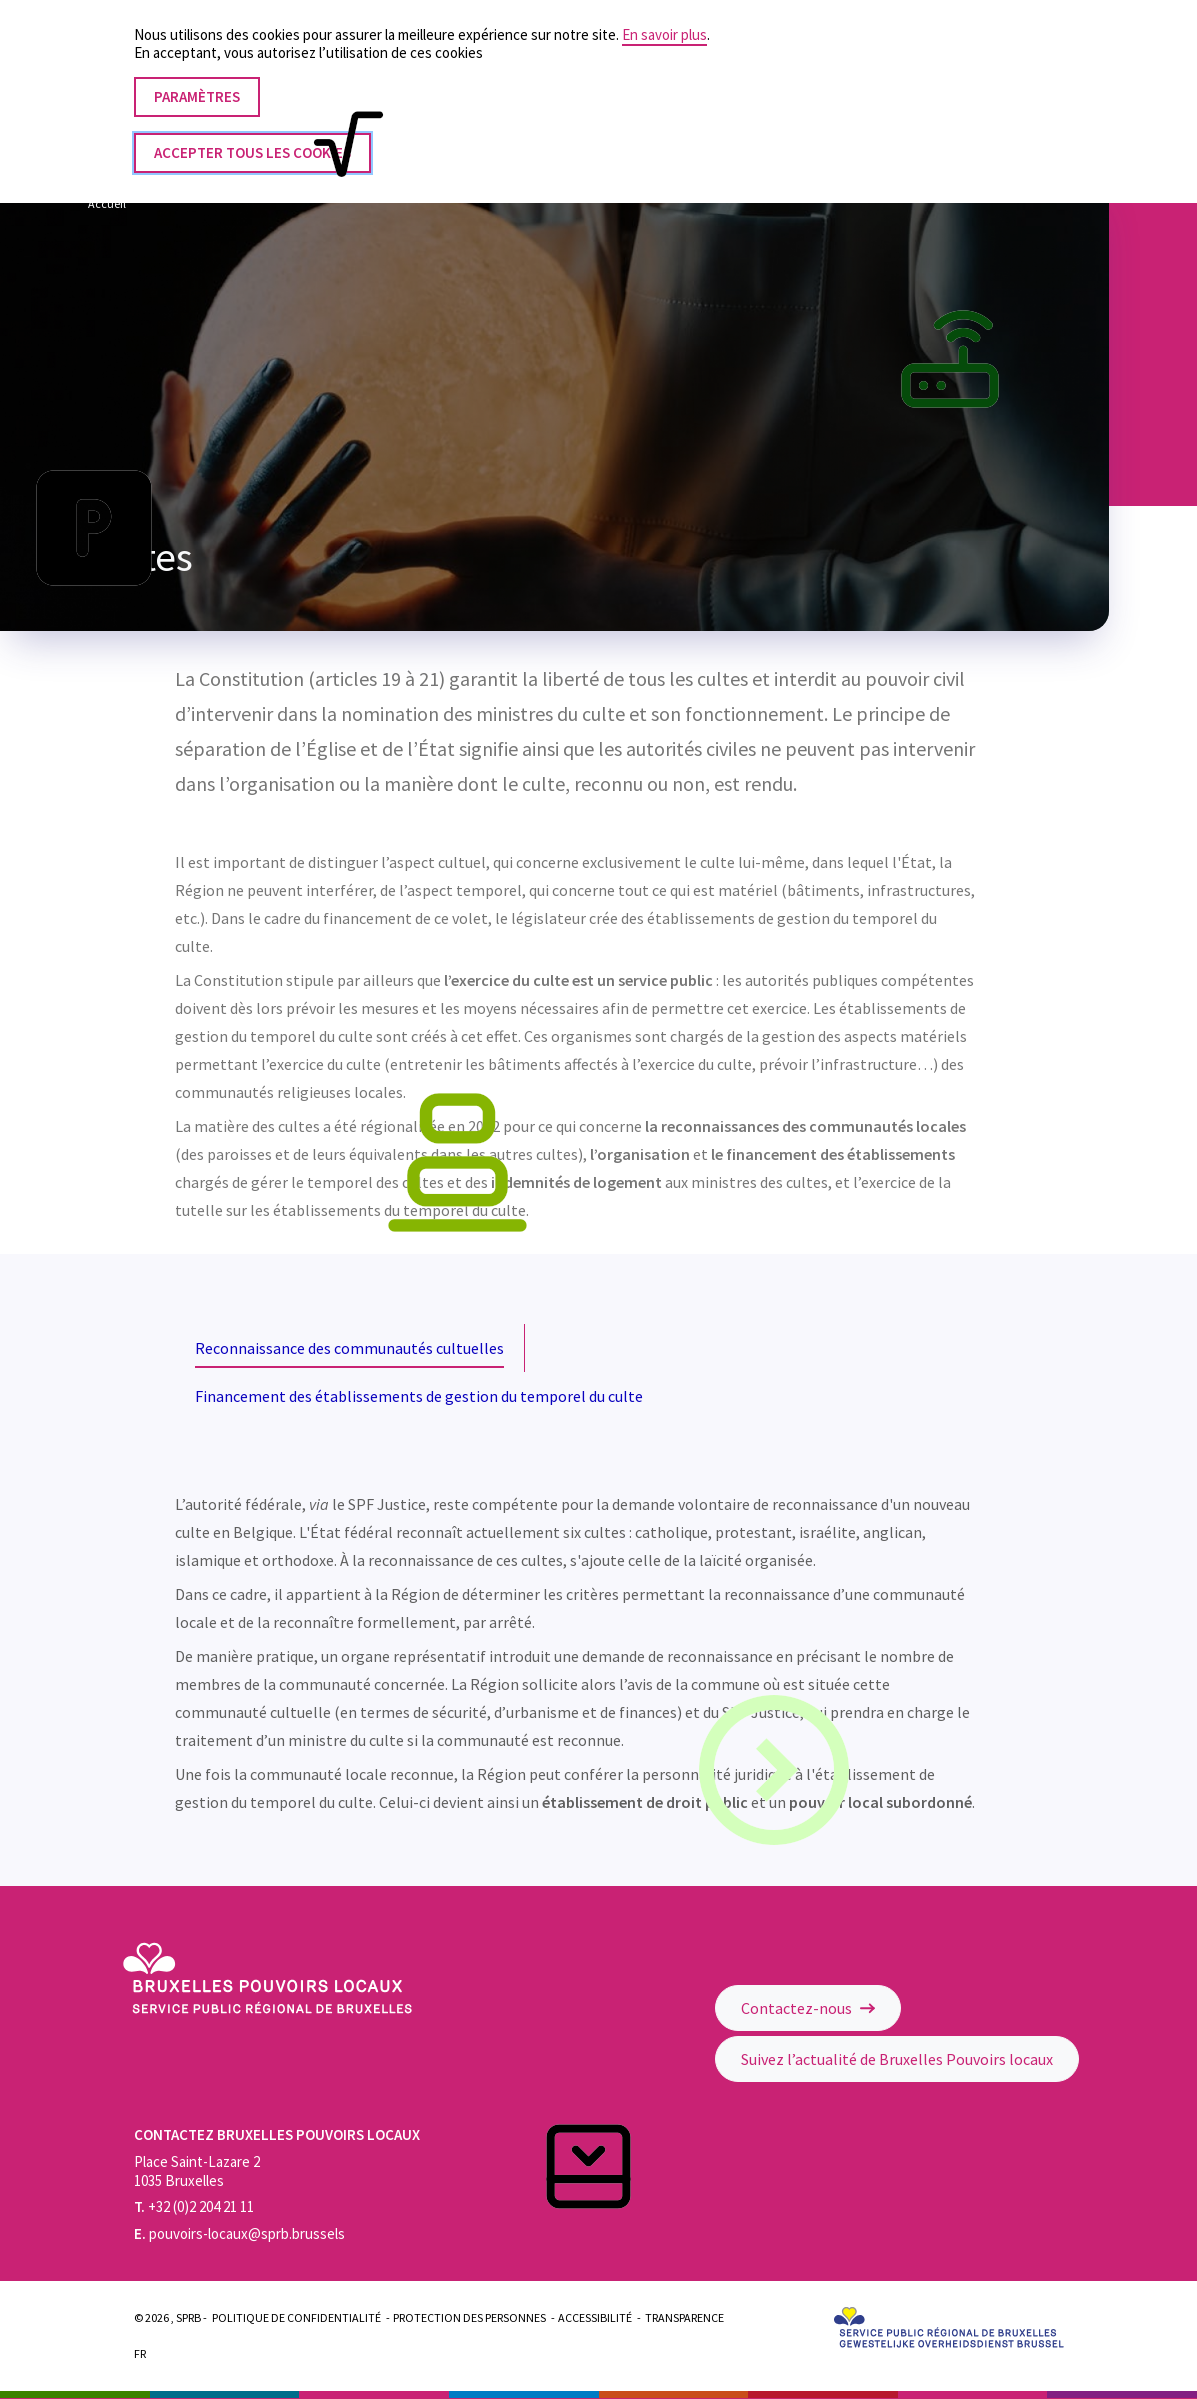  What do you see at coordinates (588, 2166) in the screenshot?
I see `collapse bottom panel` at bounding box center [588, 2166].